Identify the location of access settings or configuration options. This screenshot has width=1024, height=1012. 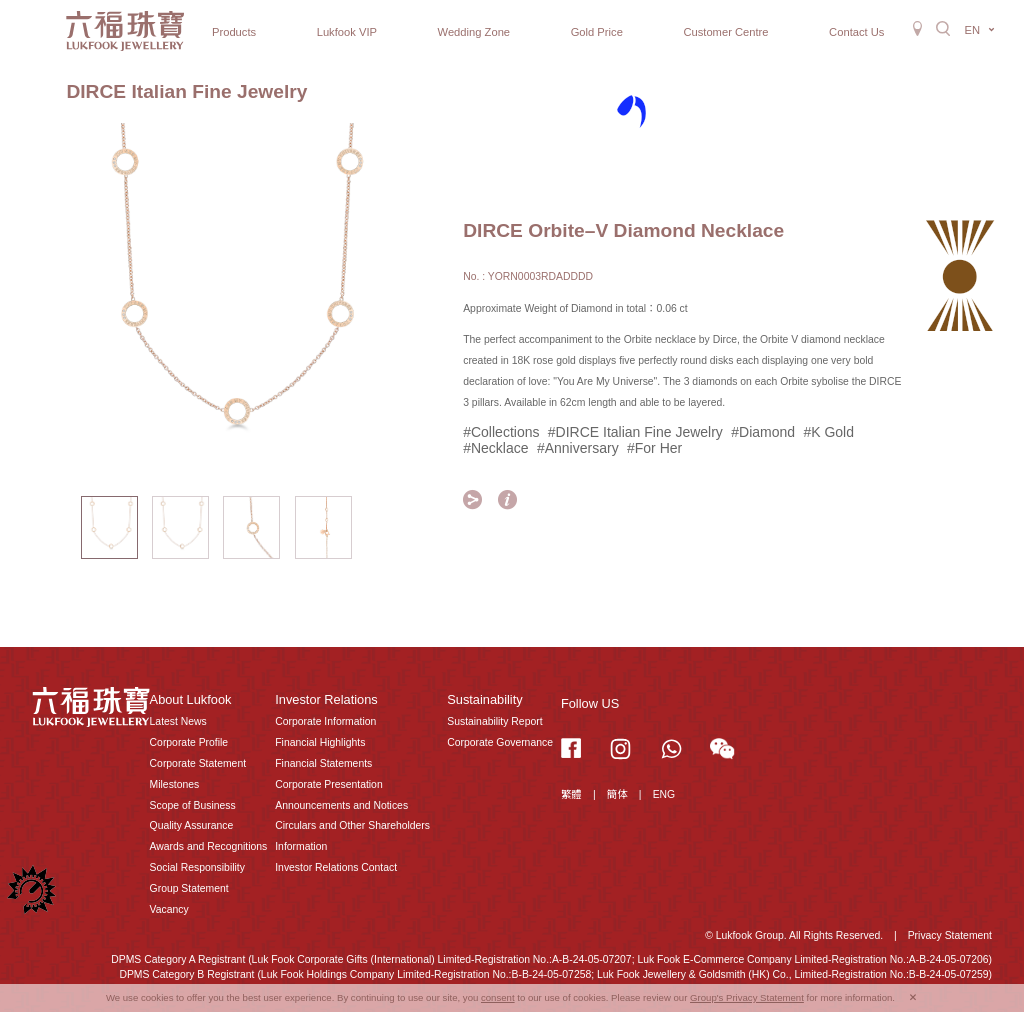
(31, 889).